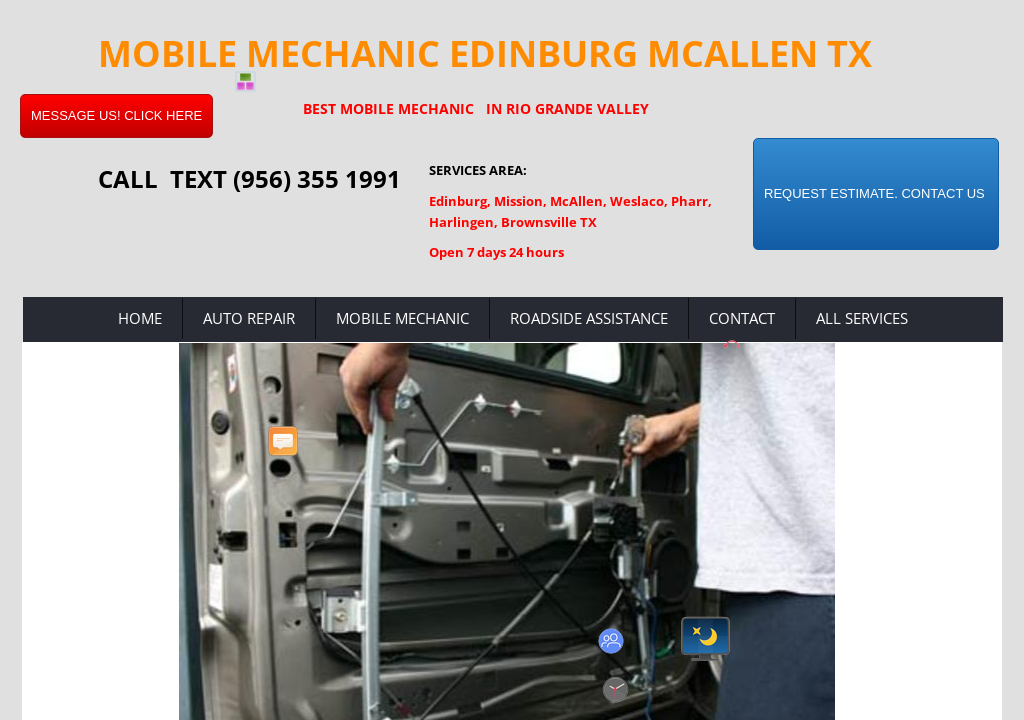 The width and height of the screenshot is (1024, 720). I want to click on switch to a different user account, so click(611, 641).